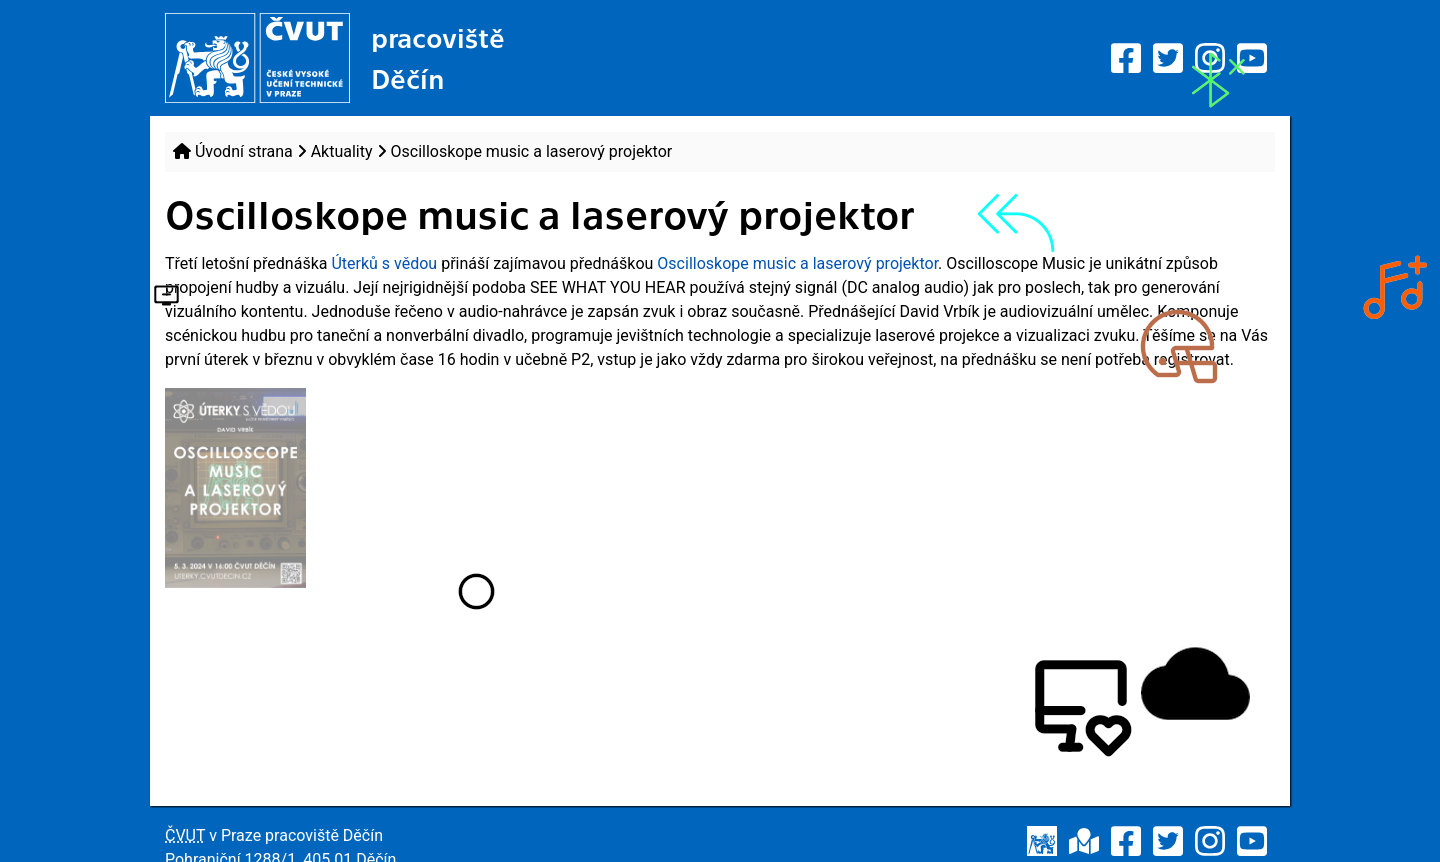  I want to click on bluetooth connection disabled, so click(1215, 80).